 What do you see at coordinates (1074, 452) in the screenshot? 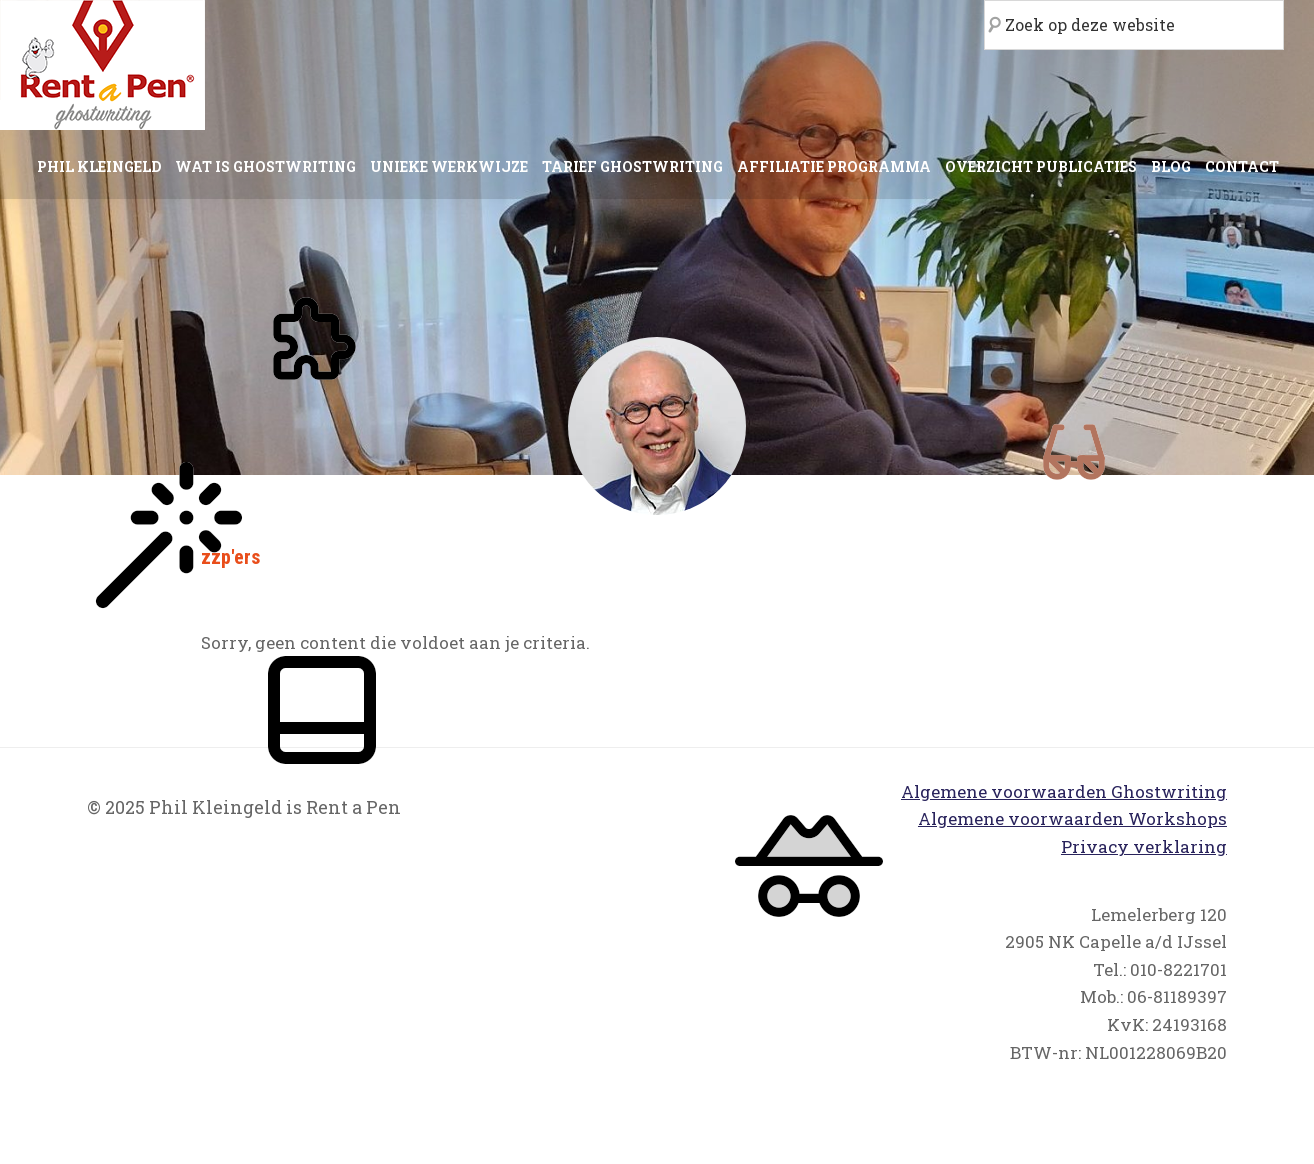
I see `toggle summer or beach mode` at bounding box center [1074, 452].